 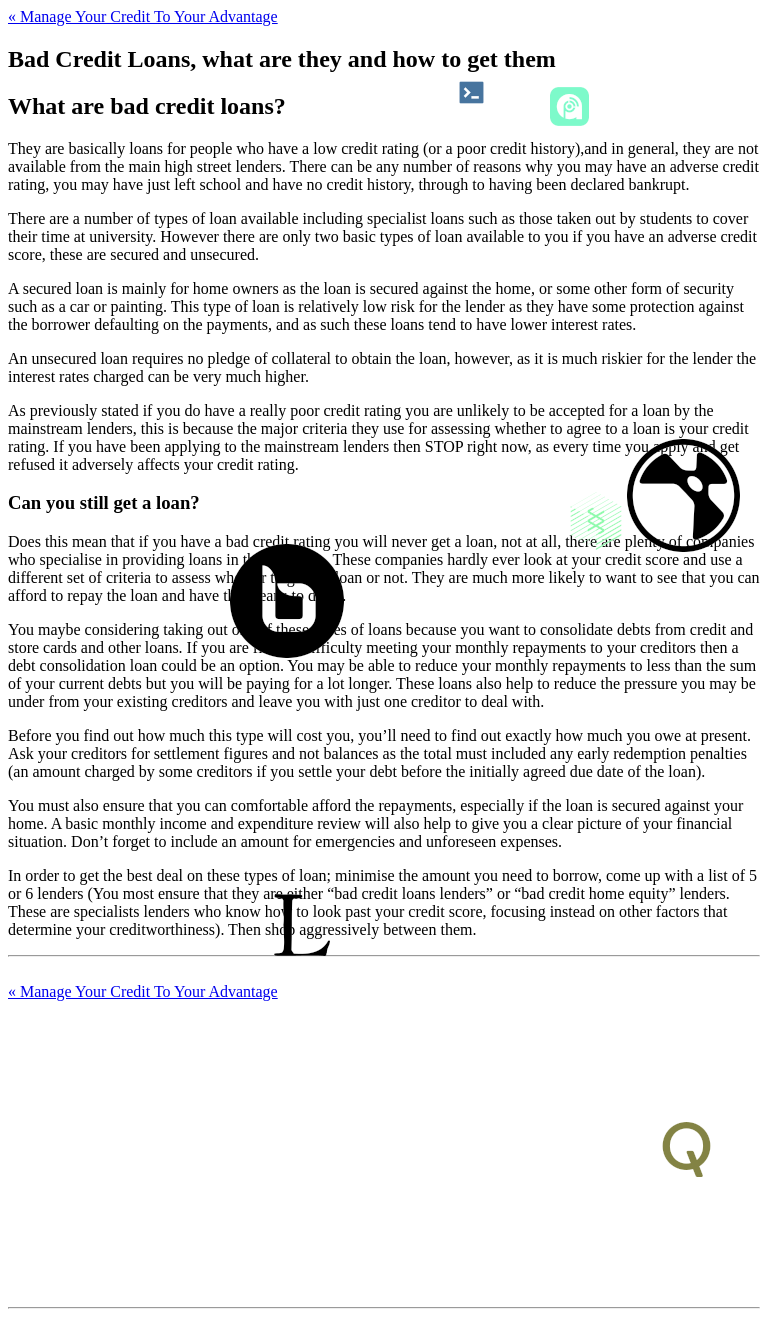 I want to click on qualcomm company logo, so click(x=686, y=1149).